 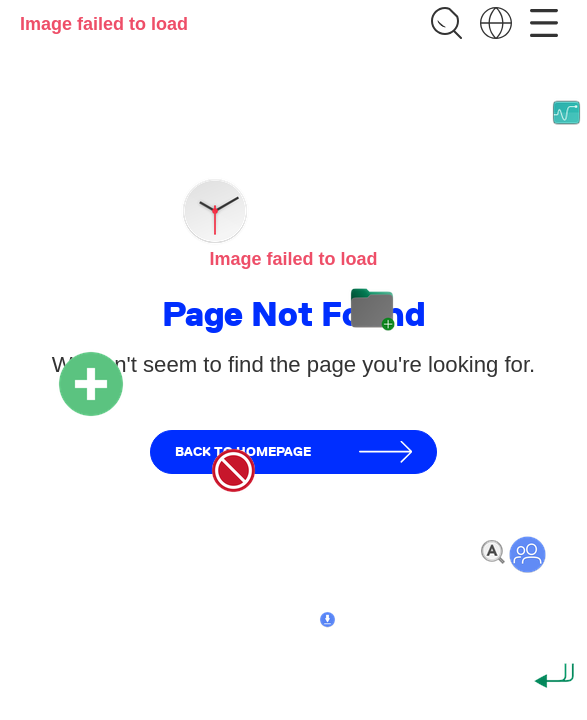 What do you see at coordinates (327, 619) in the screenshot?
I see `indicates a downloaded file or completed download` at bounding box center [327, 619].